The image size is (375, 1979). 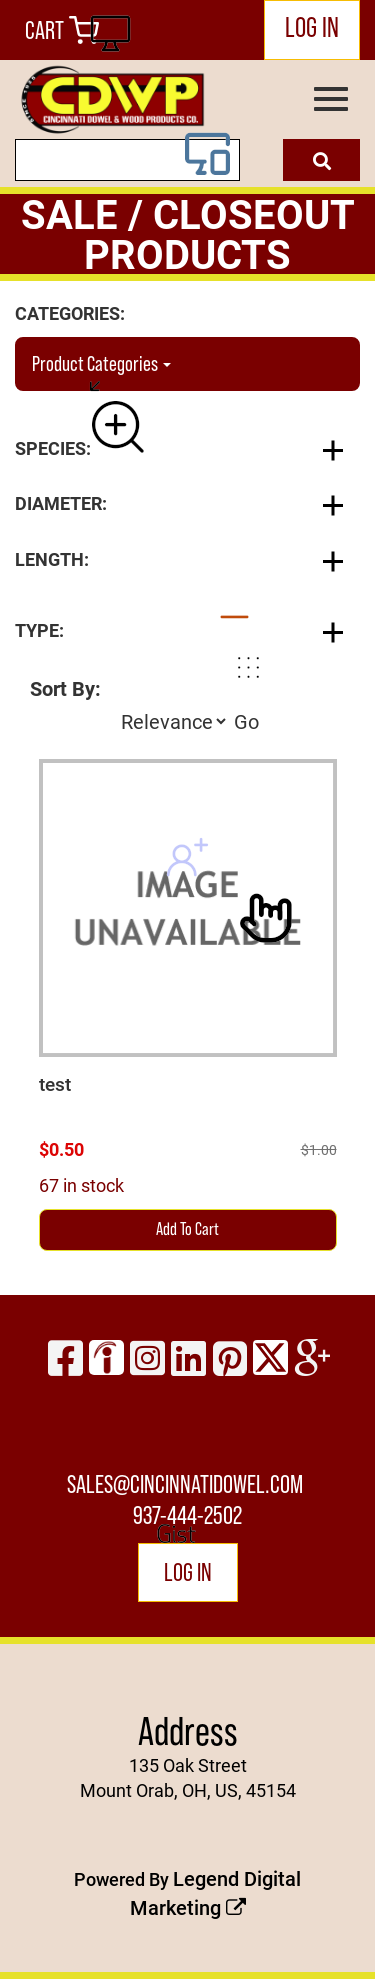 What do you see at coordinates (248, 667) in the screenshot?
I see `open app drawer or launcher menu` at bounding box center [248, 667].